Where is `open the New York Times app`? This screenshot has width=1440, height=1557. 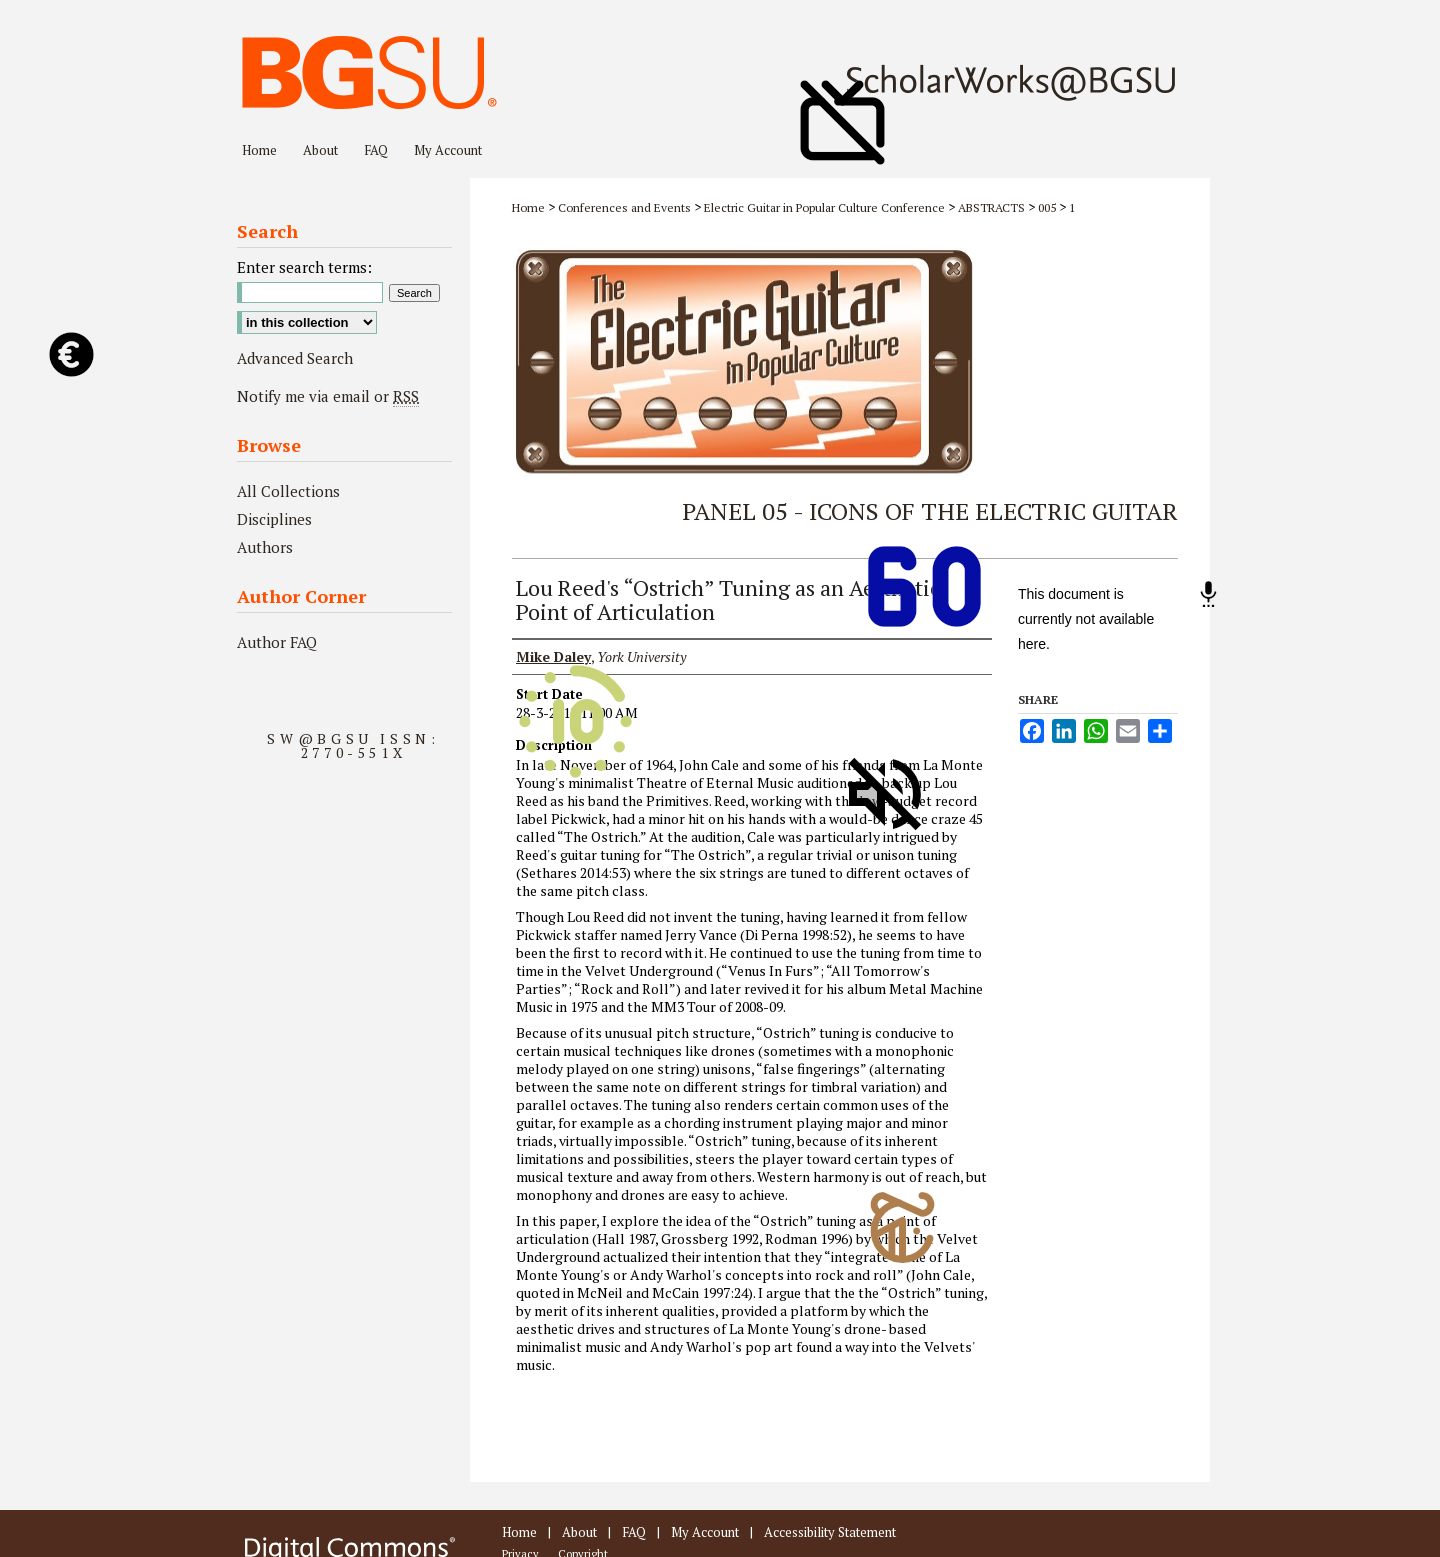
open the New York Times app is located at coordinates (902, 1227).